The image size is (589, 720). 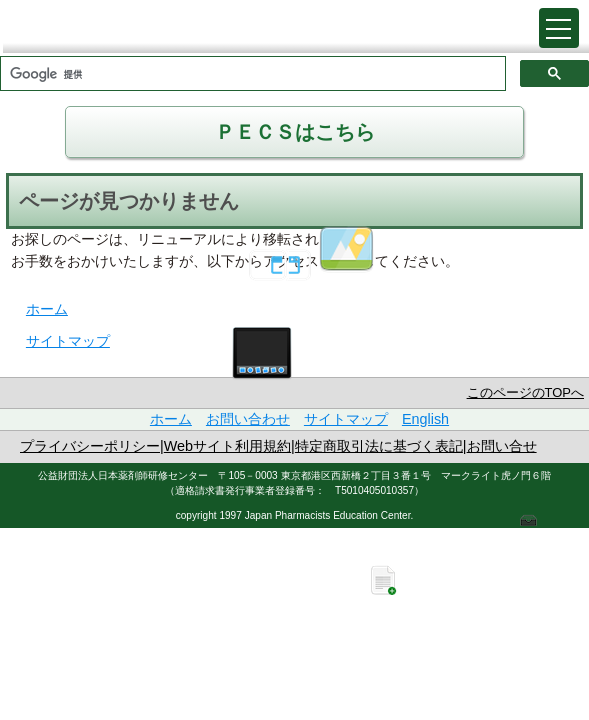 I want to click on open graphics or image editing applications, so click(x=346, y=248).